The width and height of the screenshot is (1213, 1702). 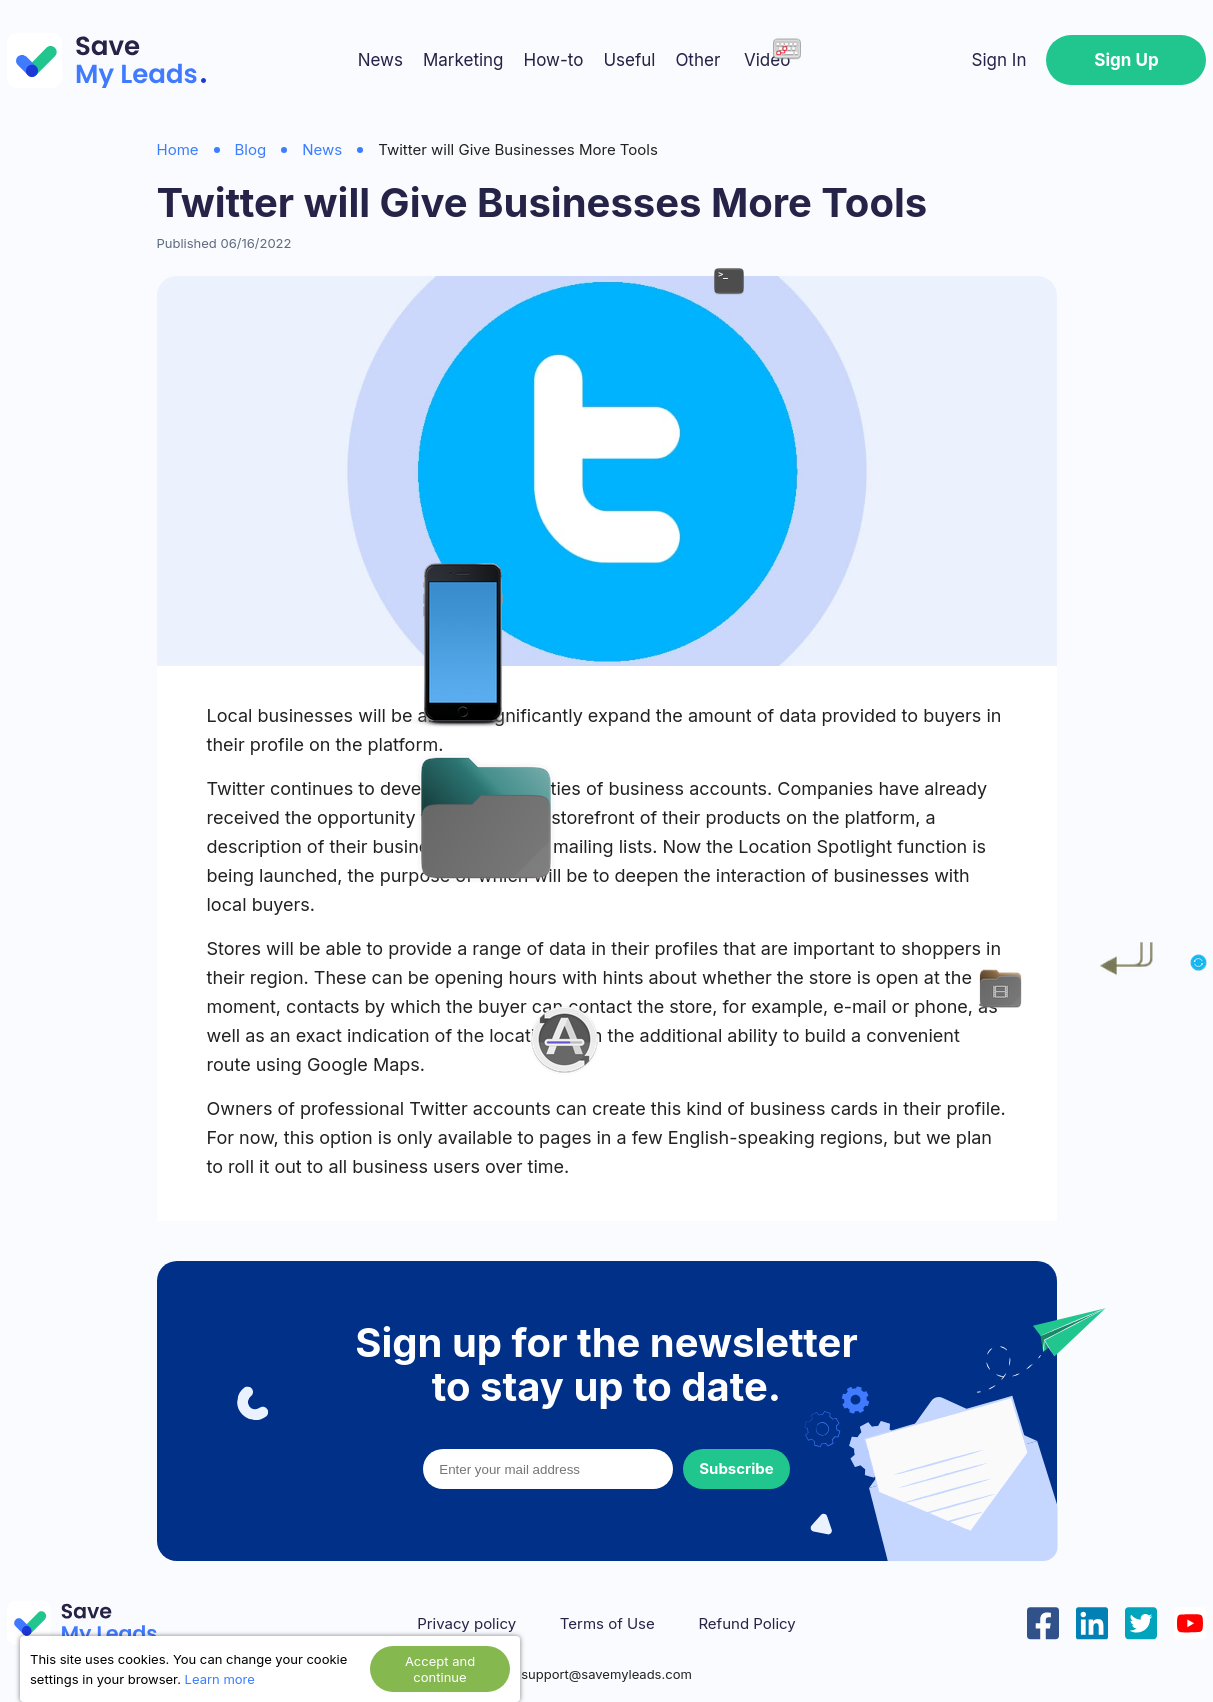 I want to click on configure keyboard shortcuts, so click(x=787, y=49).